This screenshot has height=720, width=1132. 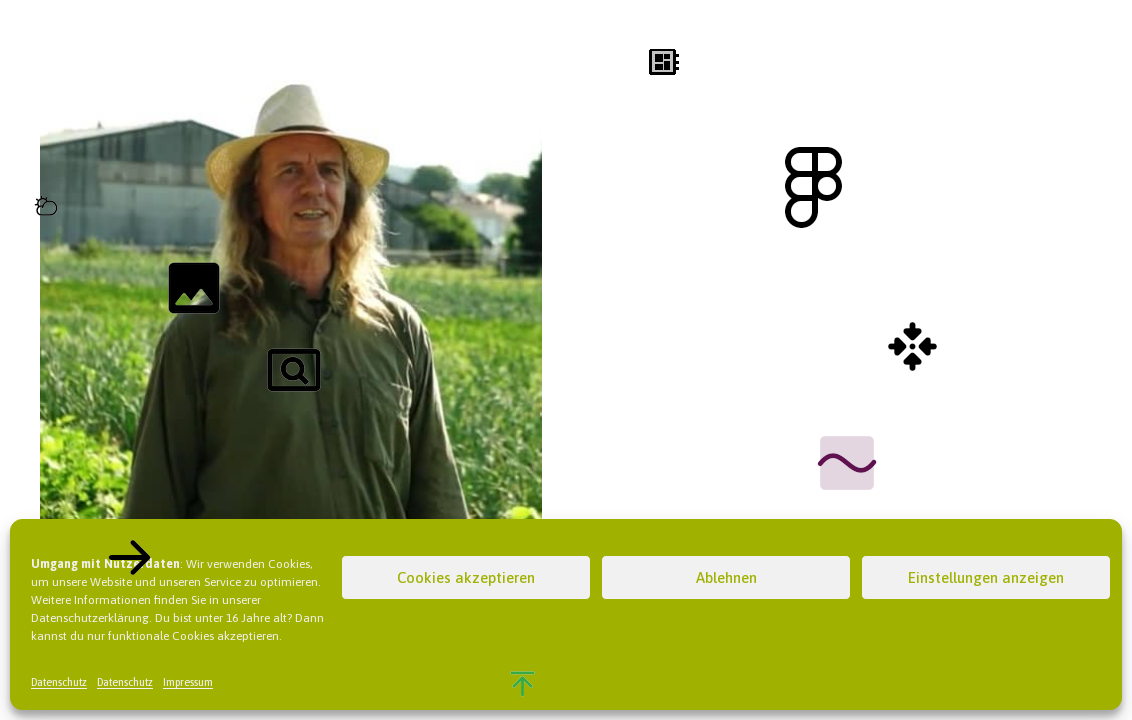 I want to click on upload a file or document, so click(x=522, y=683).